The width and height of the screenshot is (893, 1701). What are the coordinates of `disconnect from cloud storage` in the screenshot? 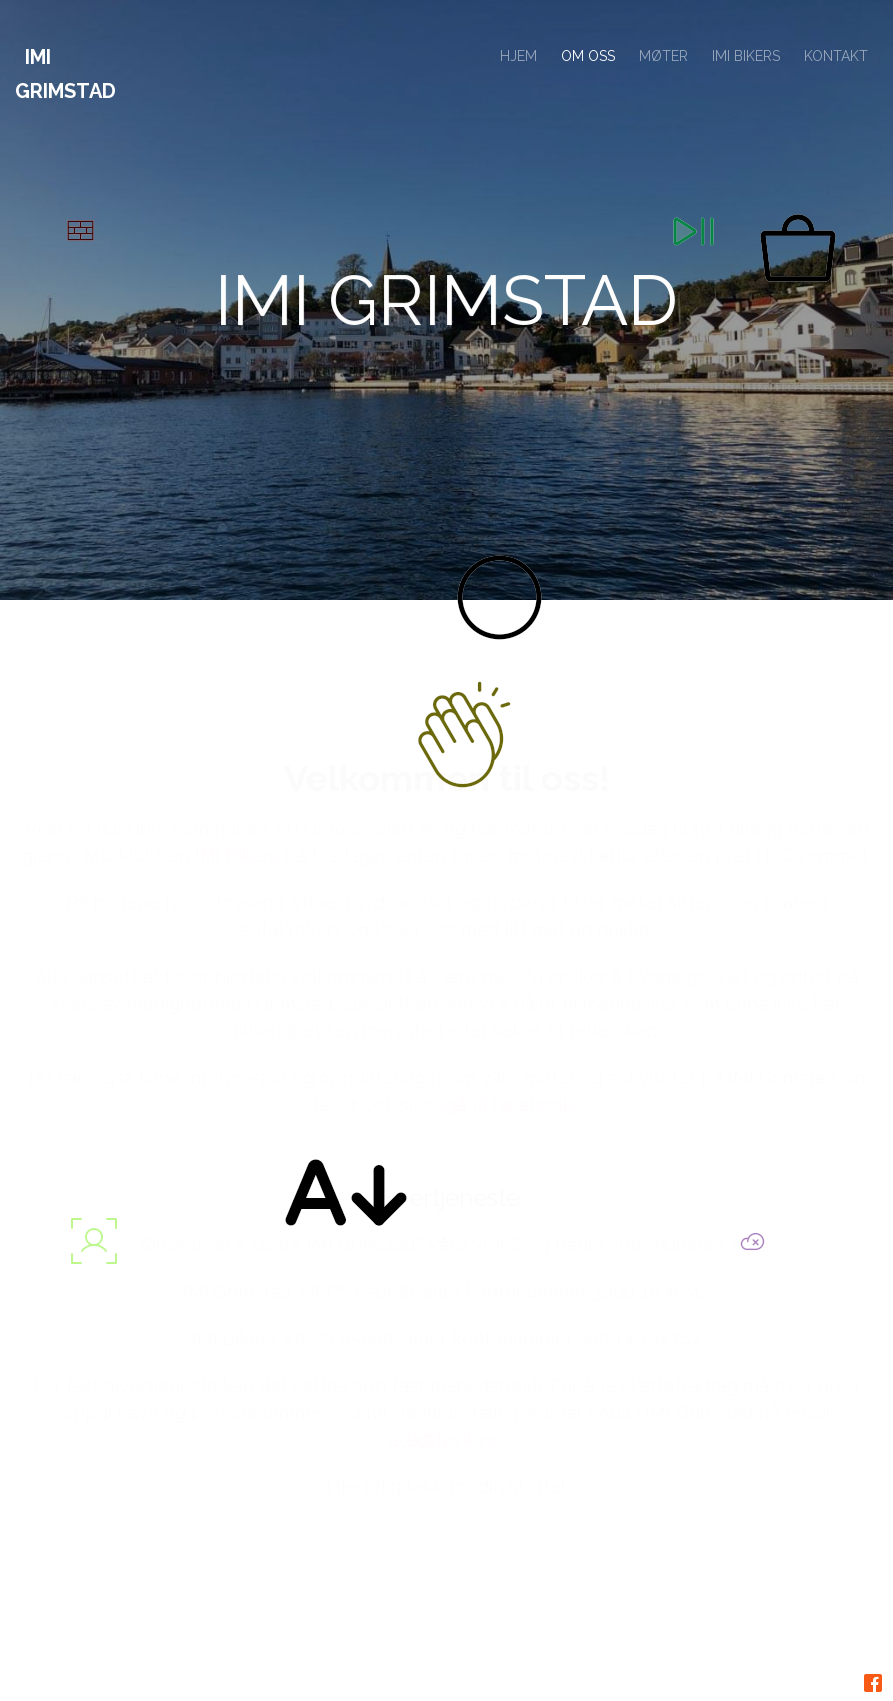 It's located at (752, 1241).